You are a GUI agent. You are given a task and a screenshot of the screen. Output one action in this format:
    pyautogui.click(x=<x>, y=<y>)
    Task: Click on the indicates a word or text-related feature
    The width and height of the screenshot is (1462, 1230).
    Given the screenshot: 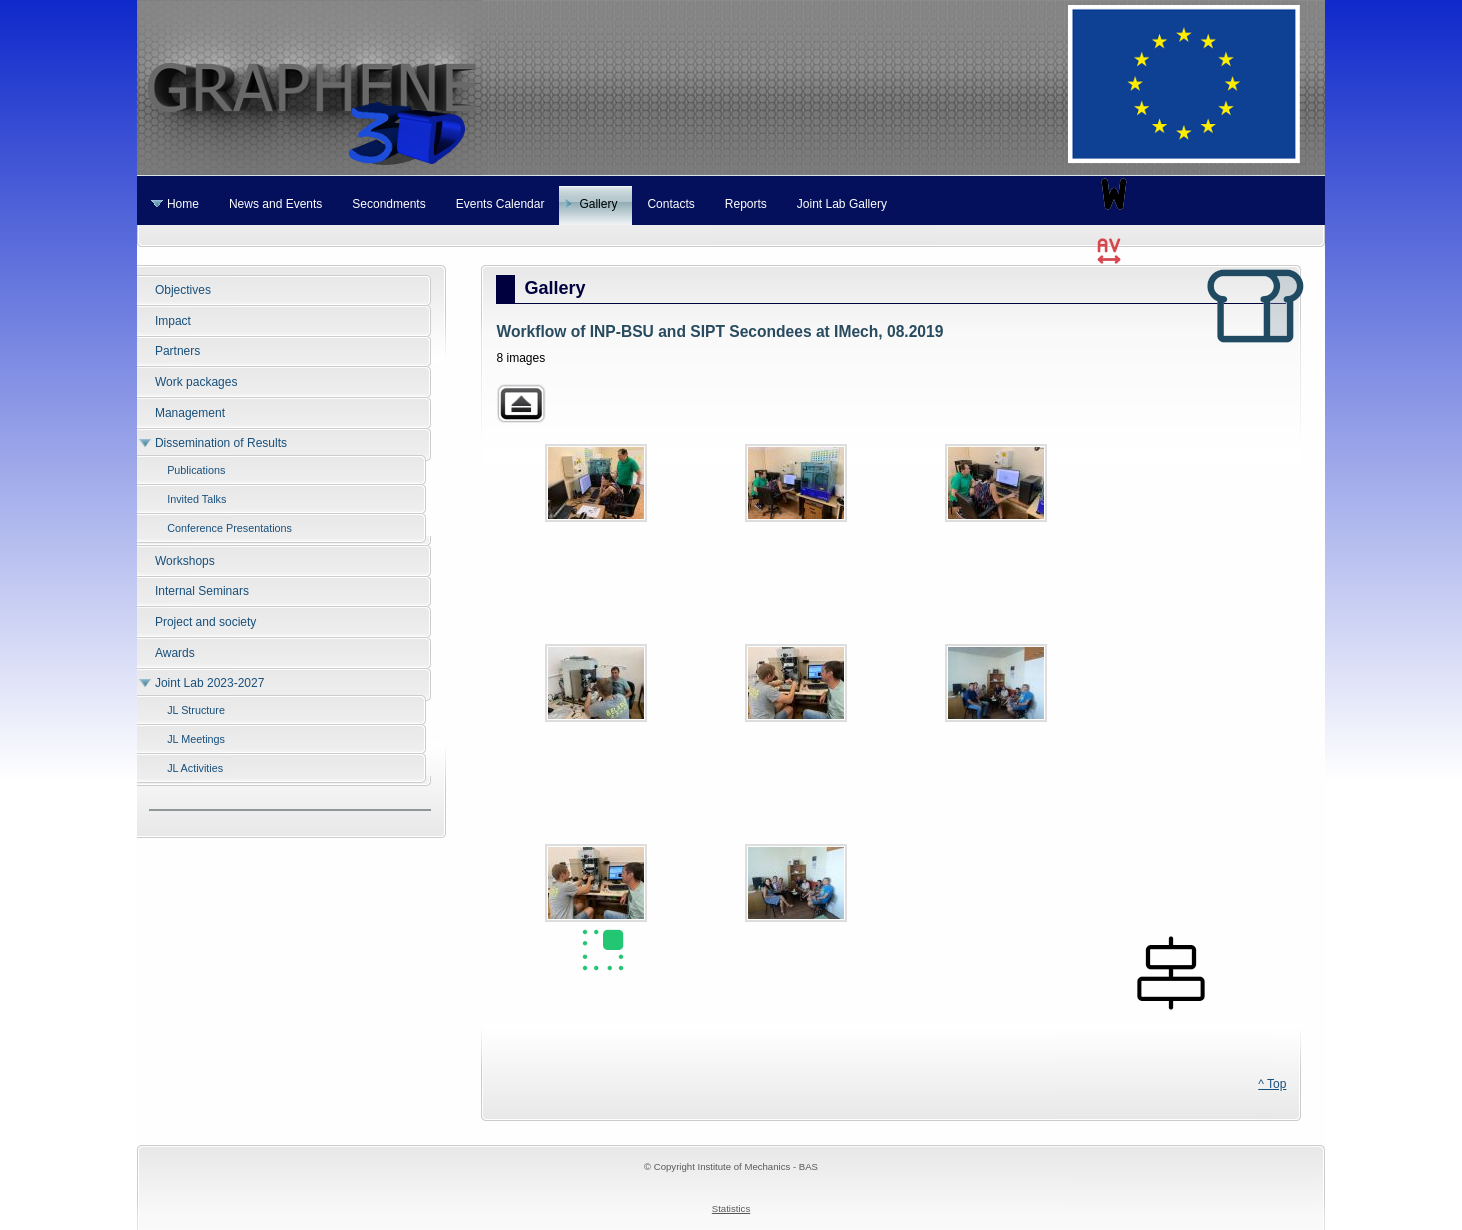 What is the action you would take?
    pyautogui.click(x=1114, y=194)
    